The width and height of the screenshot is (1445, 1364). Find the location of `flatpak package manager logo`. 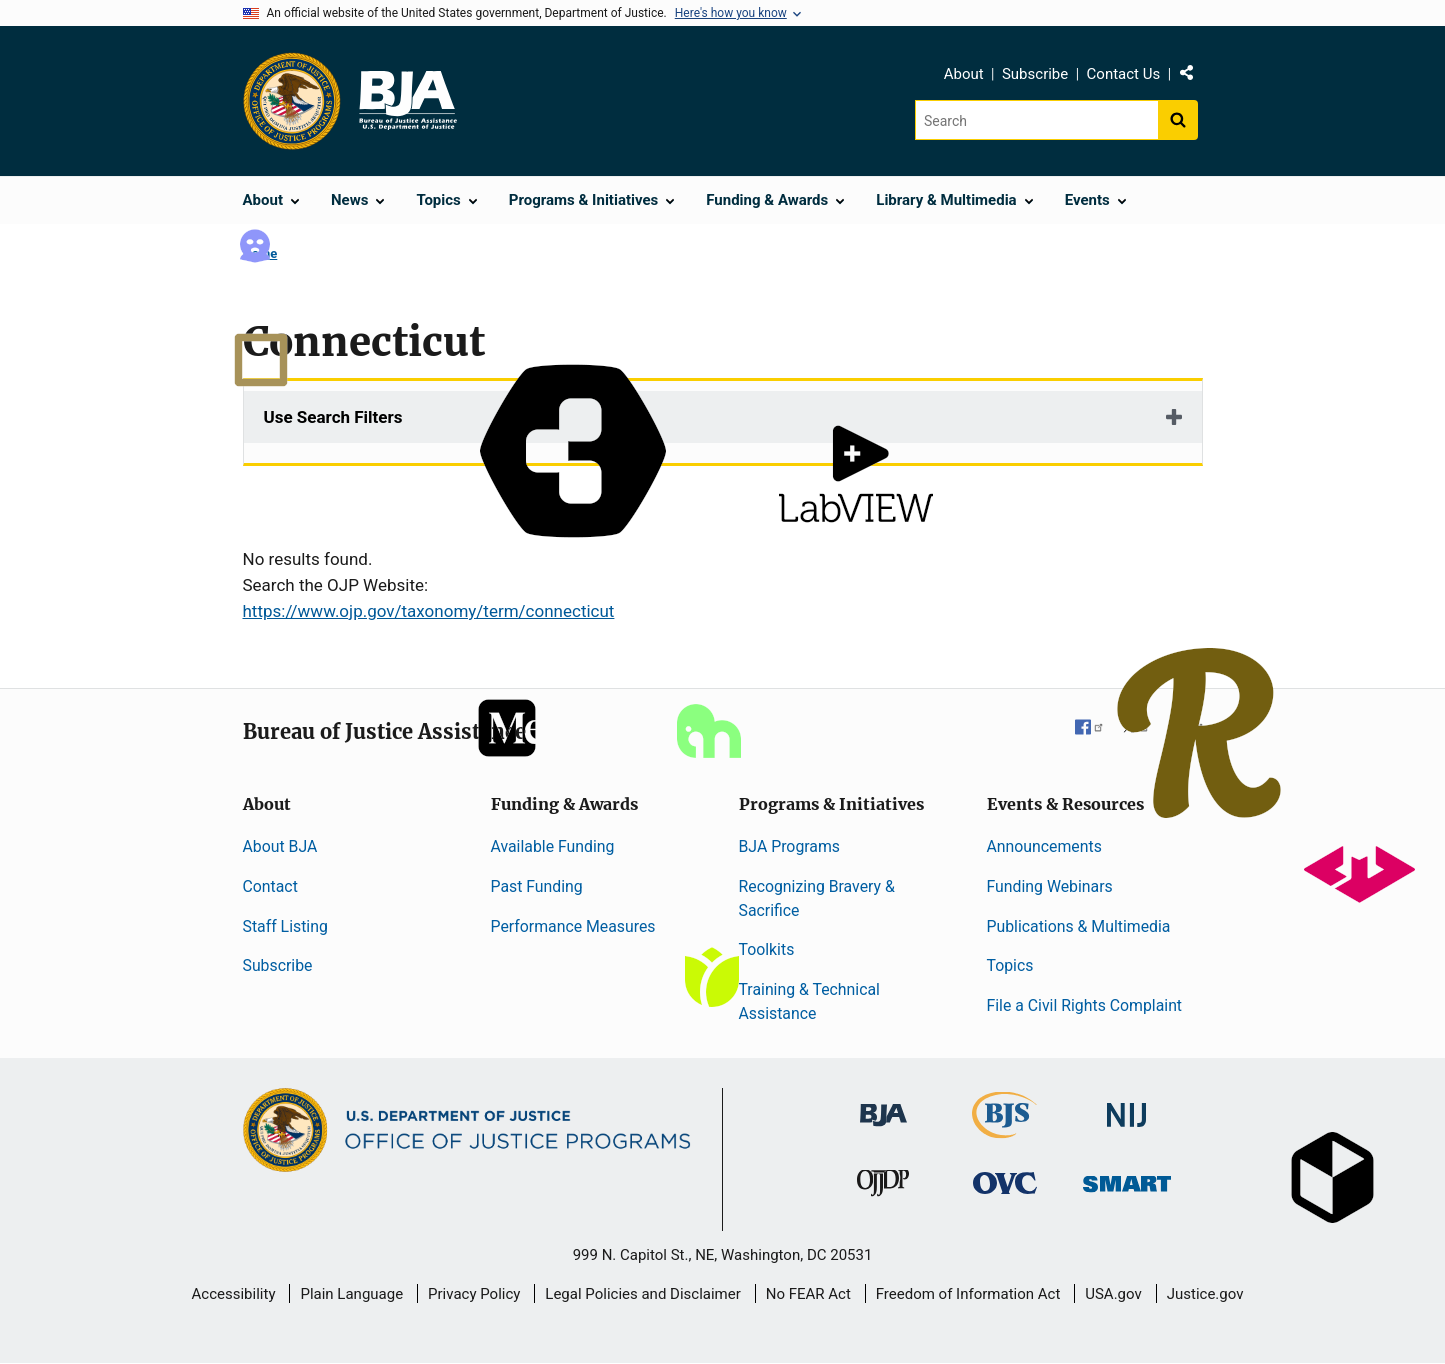

flatpak package manager logo is located at coordinates (1332, 1177).